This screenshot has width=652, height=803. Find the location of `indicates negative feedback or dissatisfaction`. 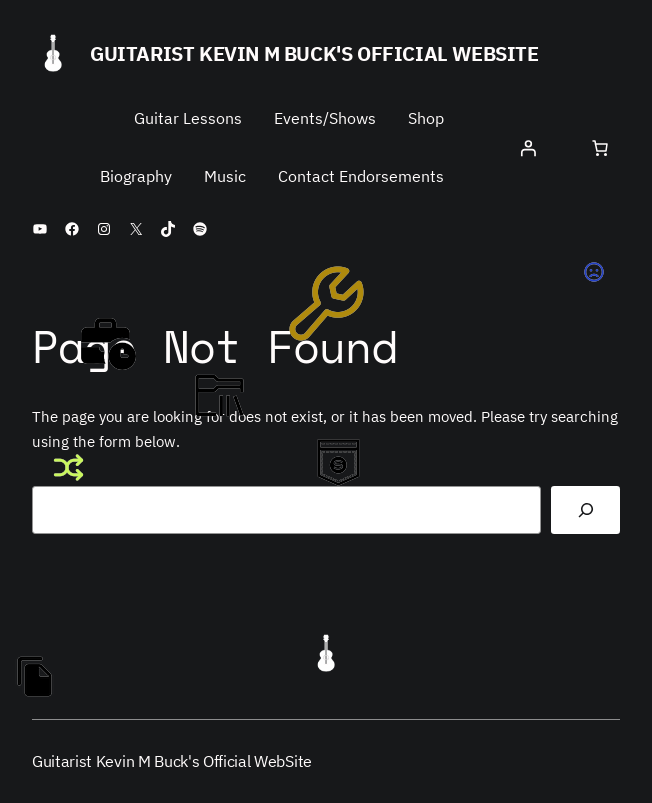

indicates negative feedback or dissatisfaction is located at coordinates (594, 272).